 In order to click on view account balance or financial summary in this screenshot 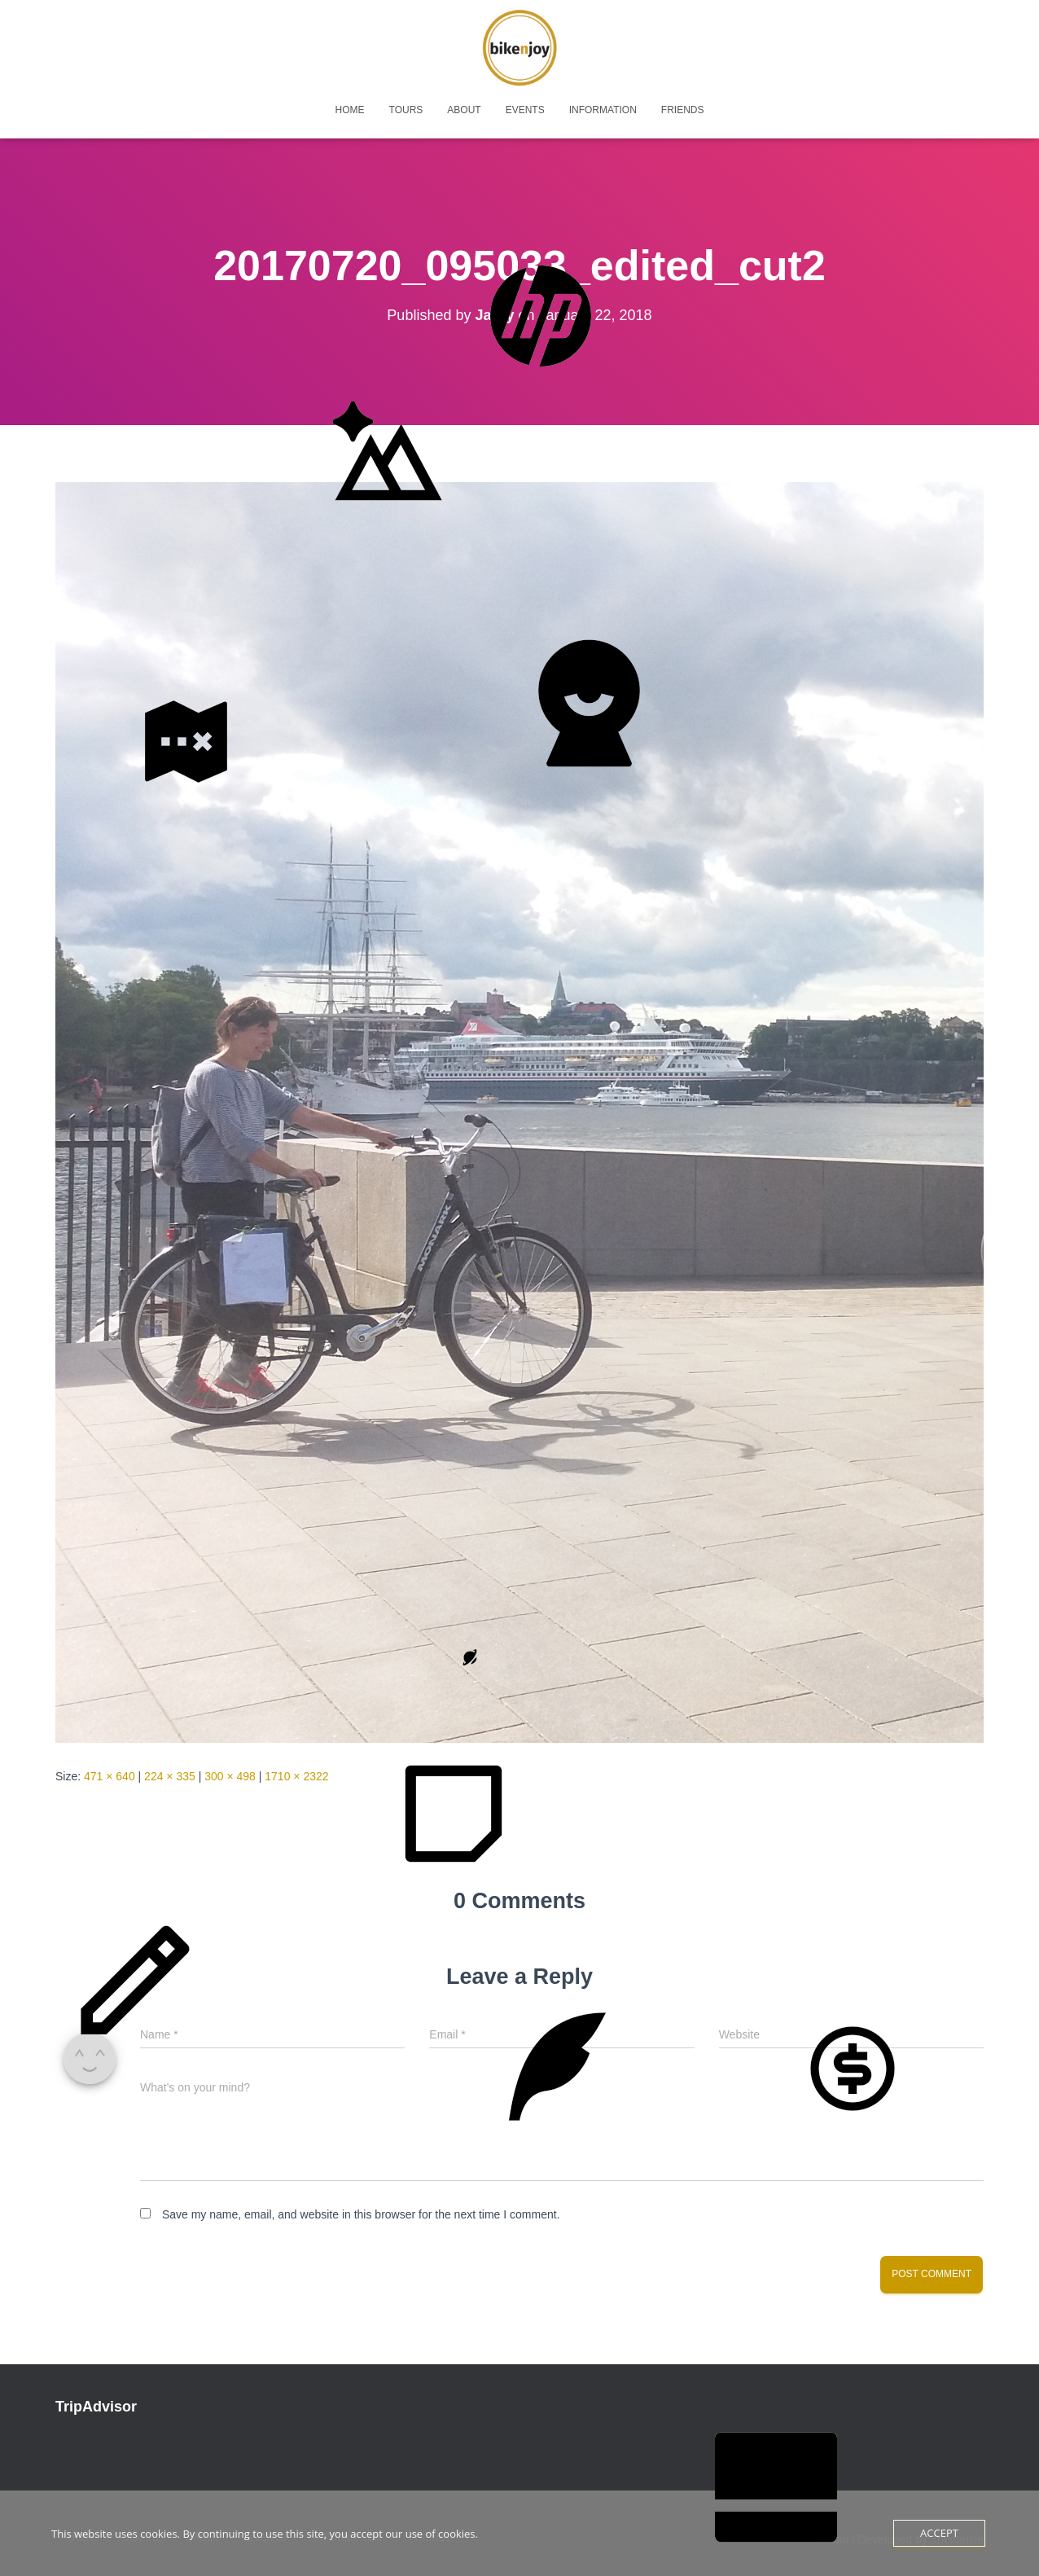, I will do `click(853, 2069)`.